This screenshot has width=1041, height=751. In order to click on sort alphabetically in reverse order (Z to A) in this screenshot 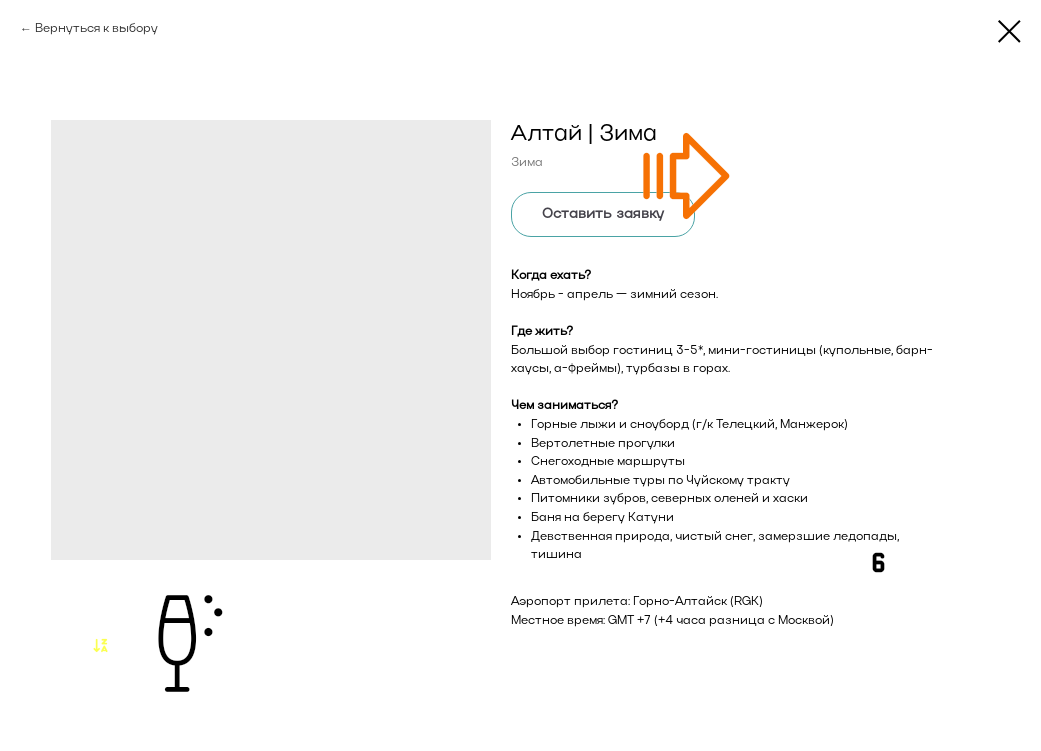, I will do `click(100, 645)`.